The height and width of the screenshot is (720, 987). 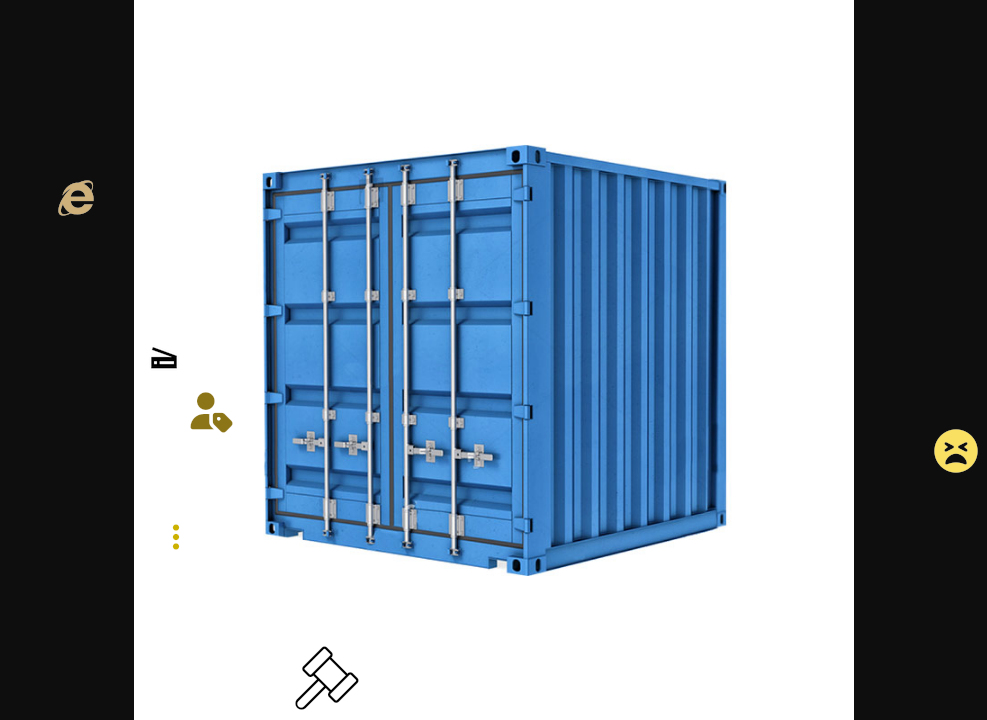 I want to click on indicates user fatigue or exhaustion status, so click(x=956, y=451).